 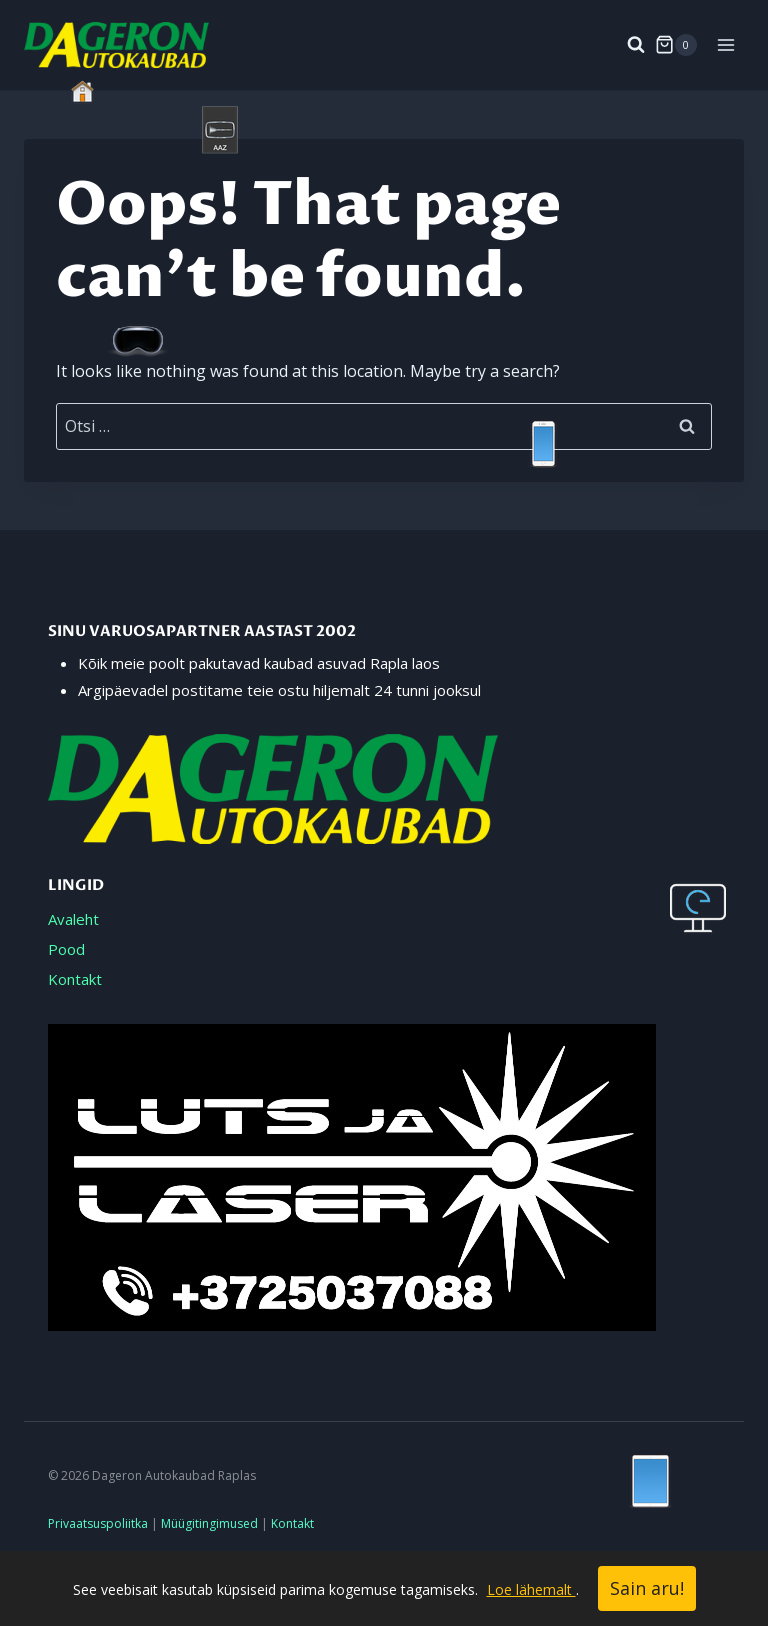 What do you see at coordinates (82, 90) in the screenshot?
I see `access your home folder` at bounding box center [82, 90].